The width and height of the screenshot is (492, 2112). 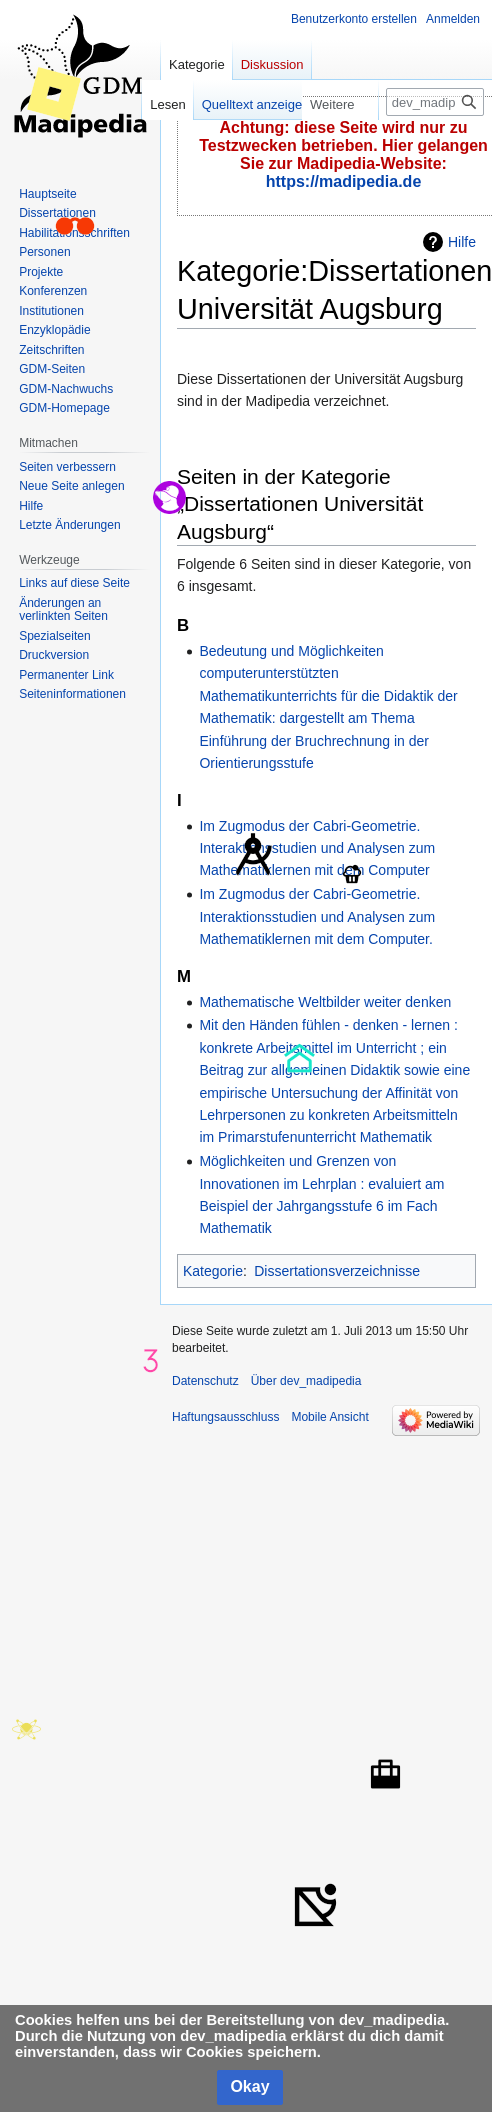 What do you see at coordinates (75, 226) in the screenshot?
I see `enable reading mode` at bounding box center [75, 226].